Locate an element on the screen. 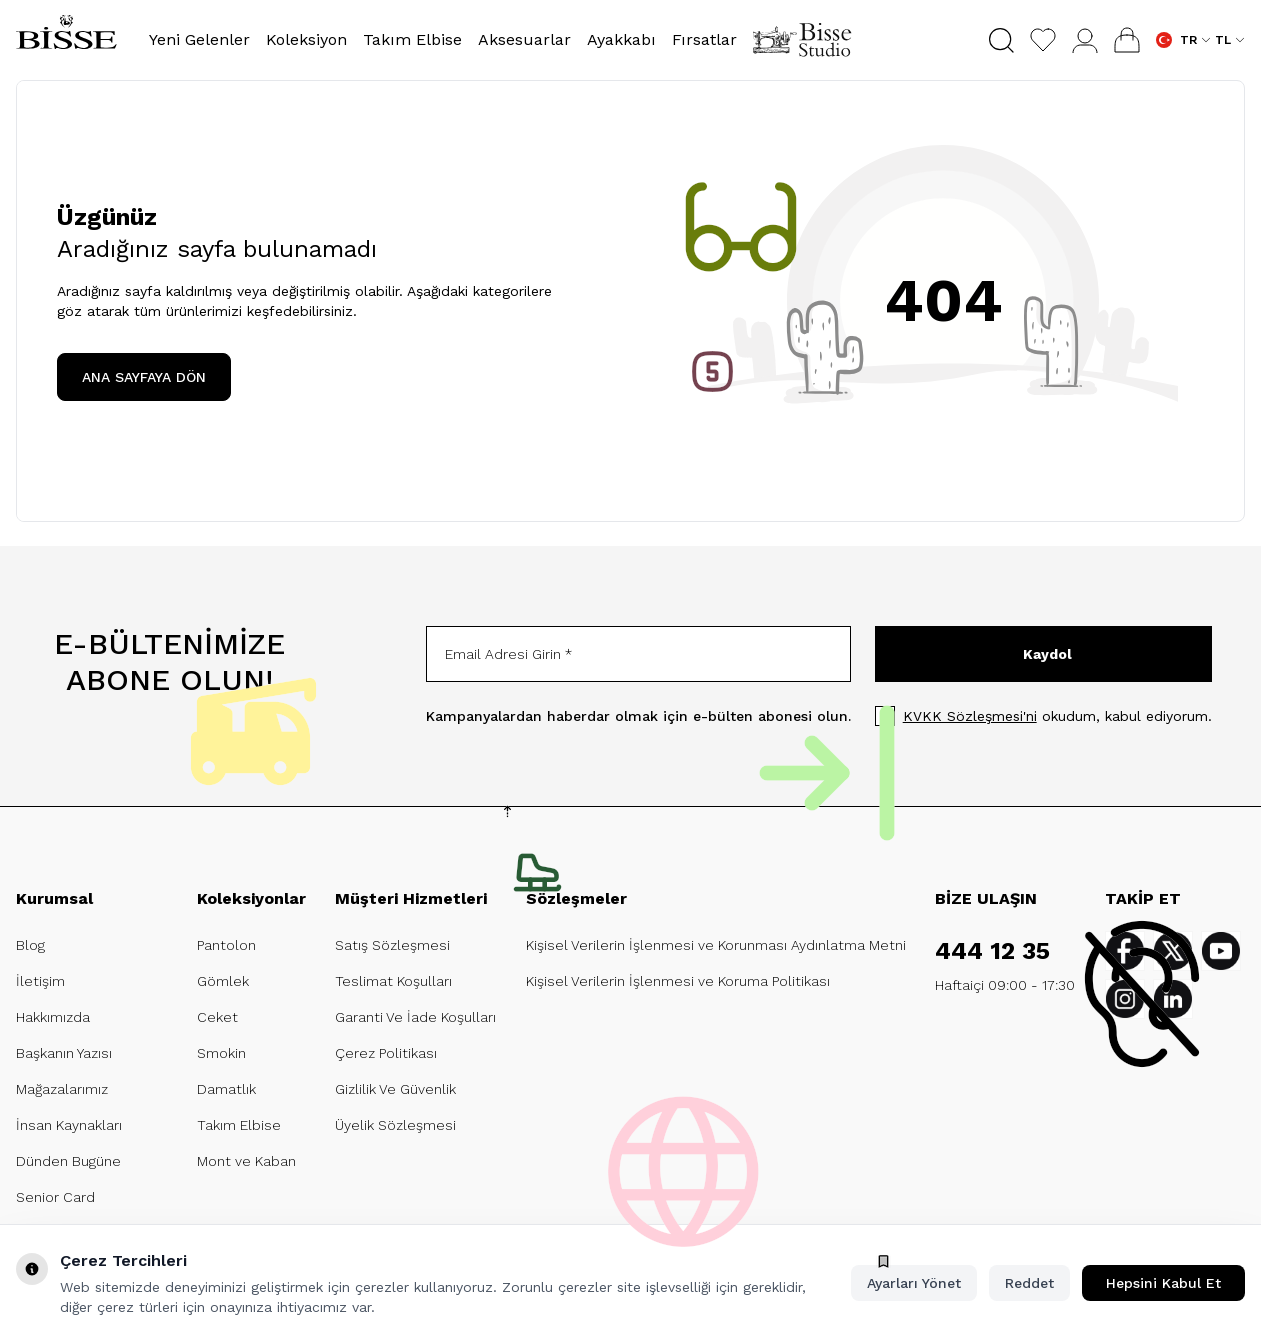  mute or disable audio/sound is located at coordinates (1142, 994).